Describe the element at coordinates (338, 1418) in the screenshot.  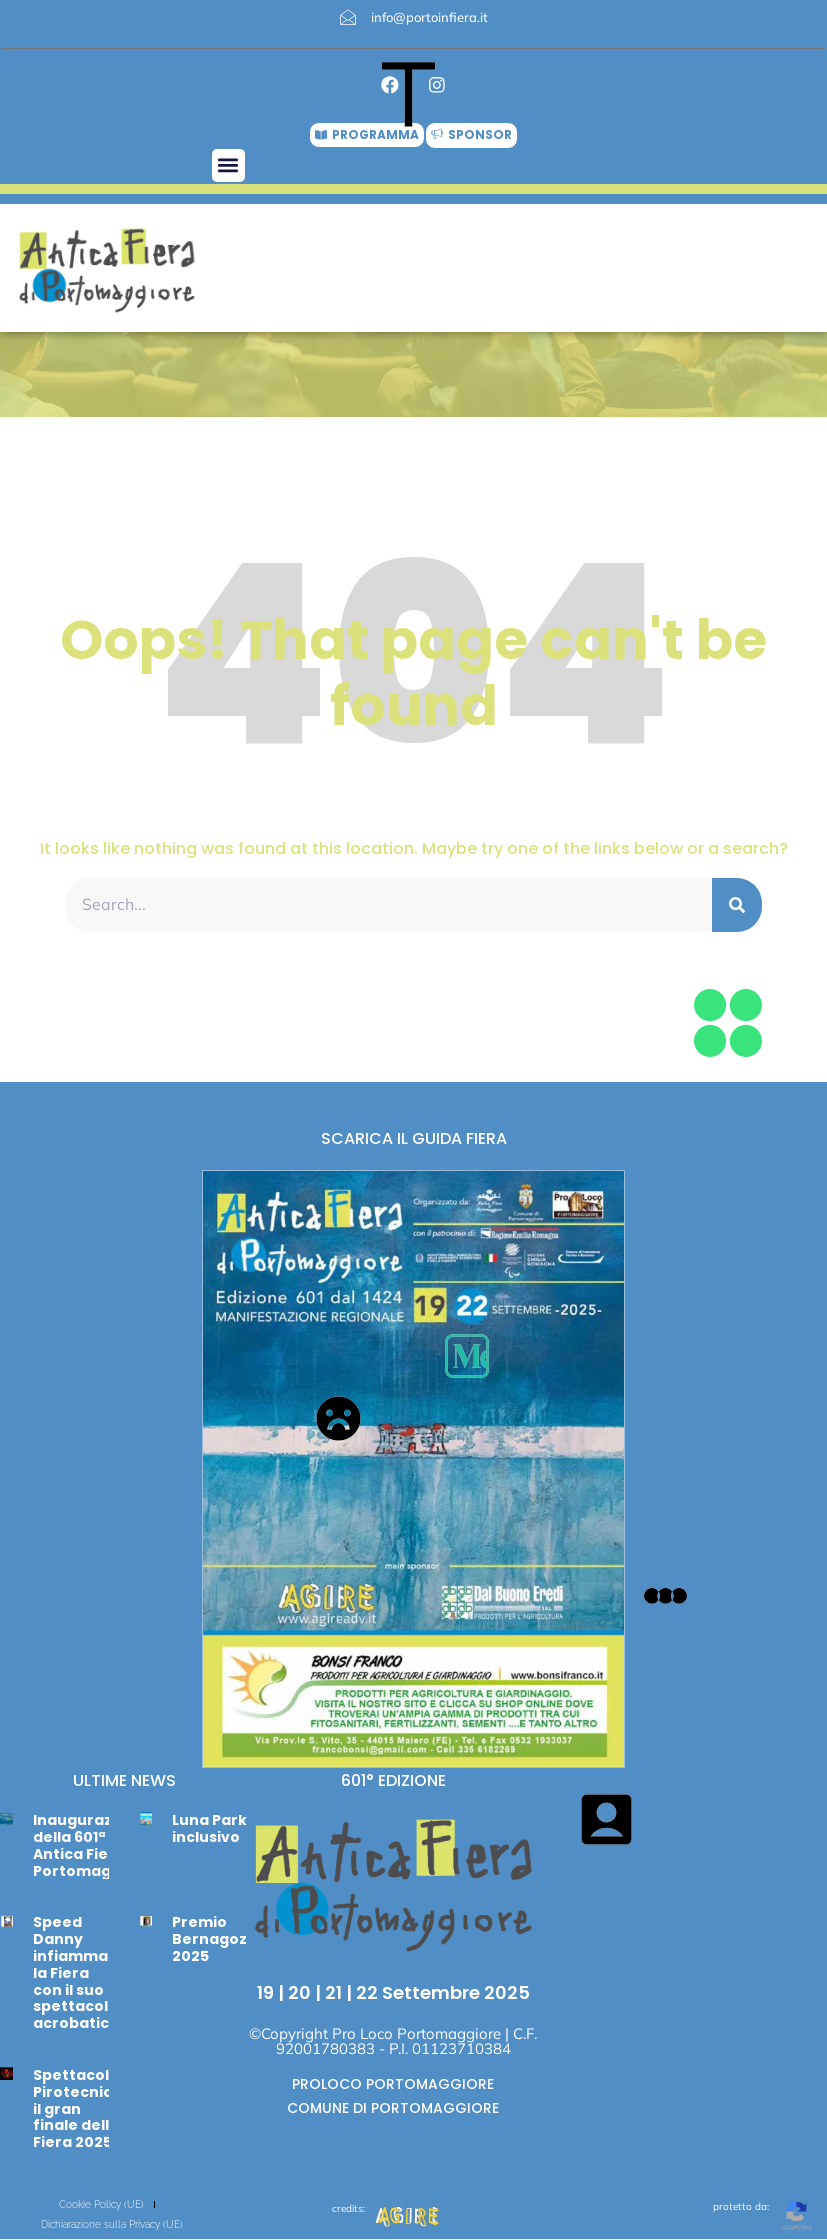
I see `rate experience as negative or unsatisfied` at that location.